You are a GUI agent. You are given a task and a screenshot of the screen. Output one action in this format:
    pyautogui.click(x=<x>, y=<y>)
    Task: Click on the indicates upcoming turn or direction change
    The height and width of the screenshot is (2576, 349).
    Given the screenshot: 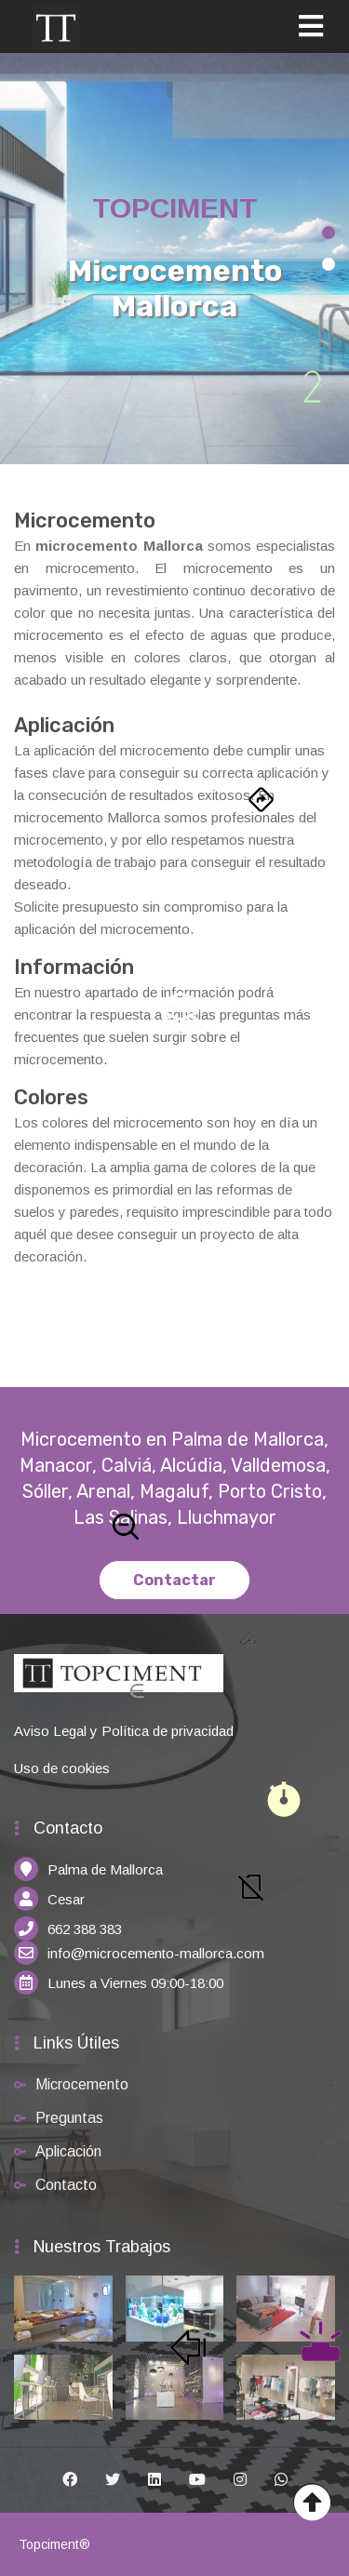 What is the action you would take?
    pyautogui.click(x=261, y=799)
    